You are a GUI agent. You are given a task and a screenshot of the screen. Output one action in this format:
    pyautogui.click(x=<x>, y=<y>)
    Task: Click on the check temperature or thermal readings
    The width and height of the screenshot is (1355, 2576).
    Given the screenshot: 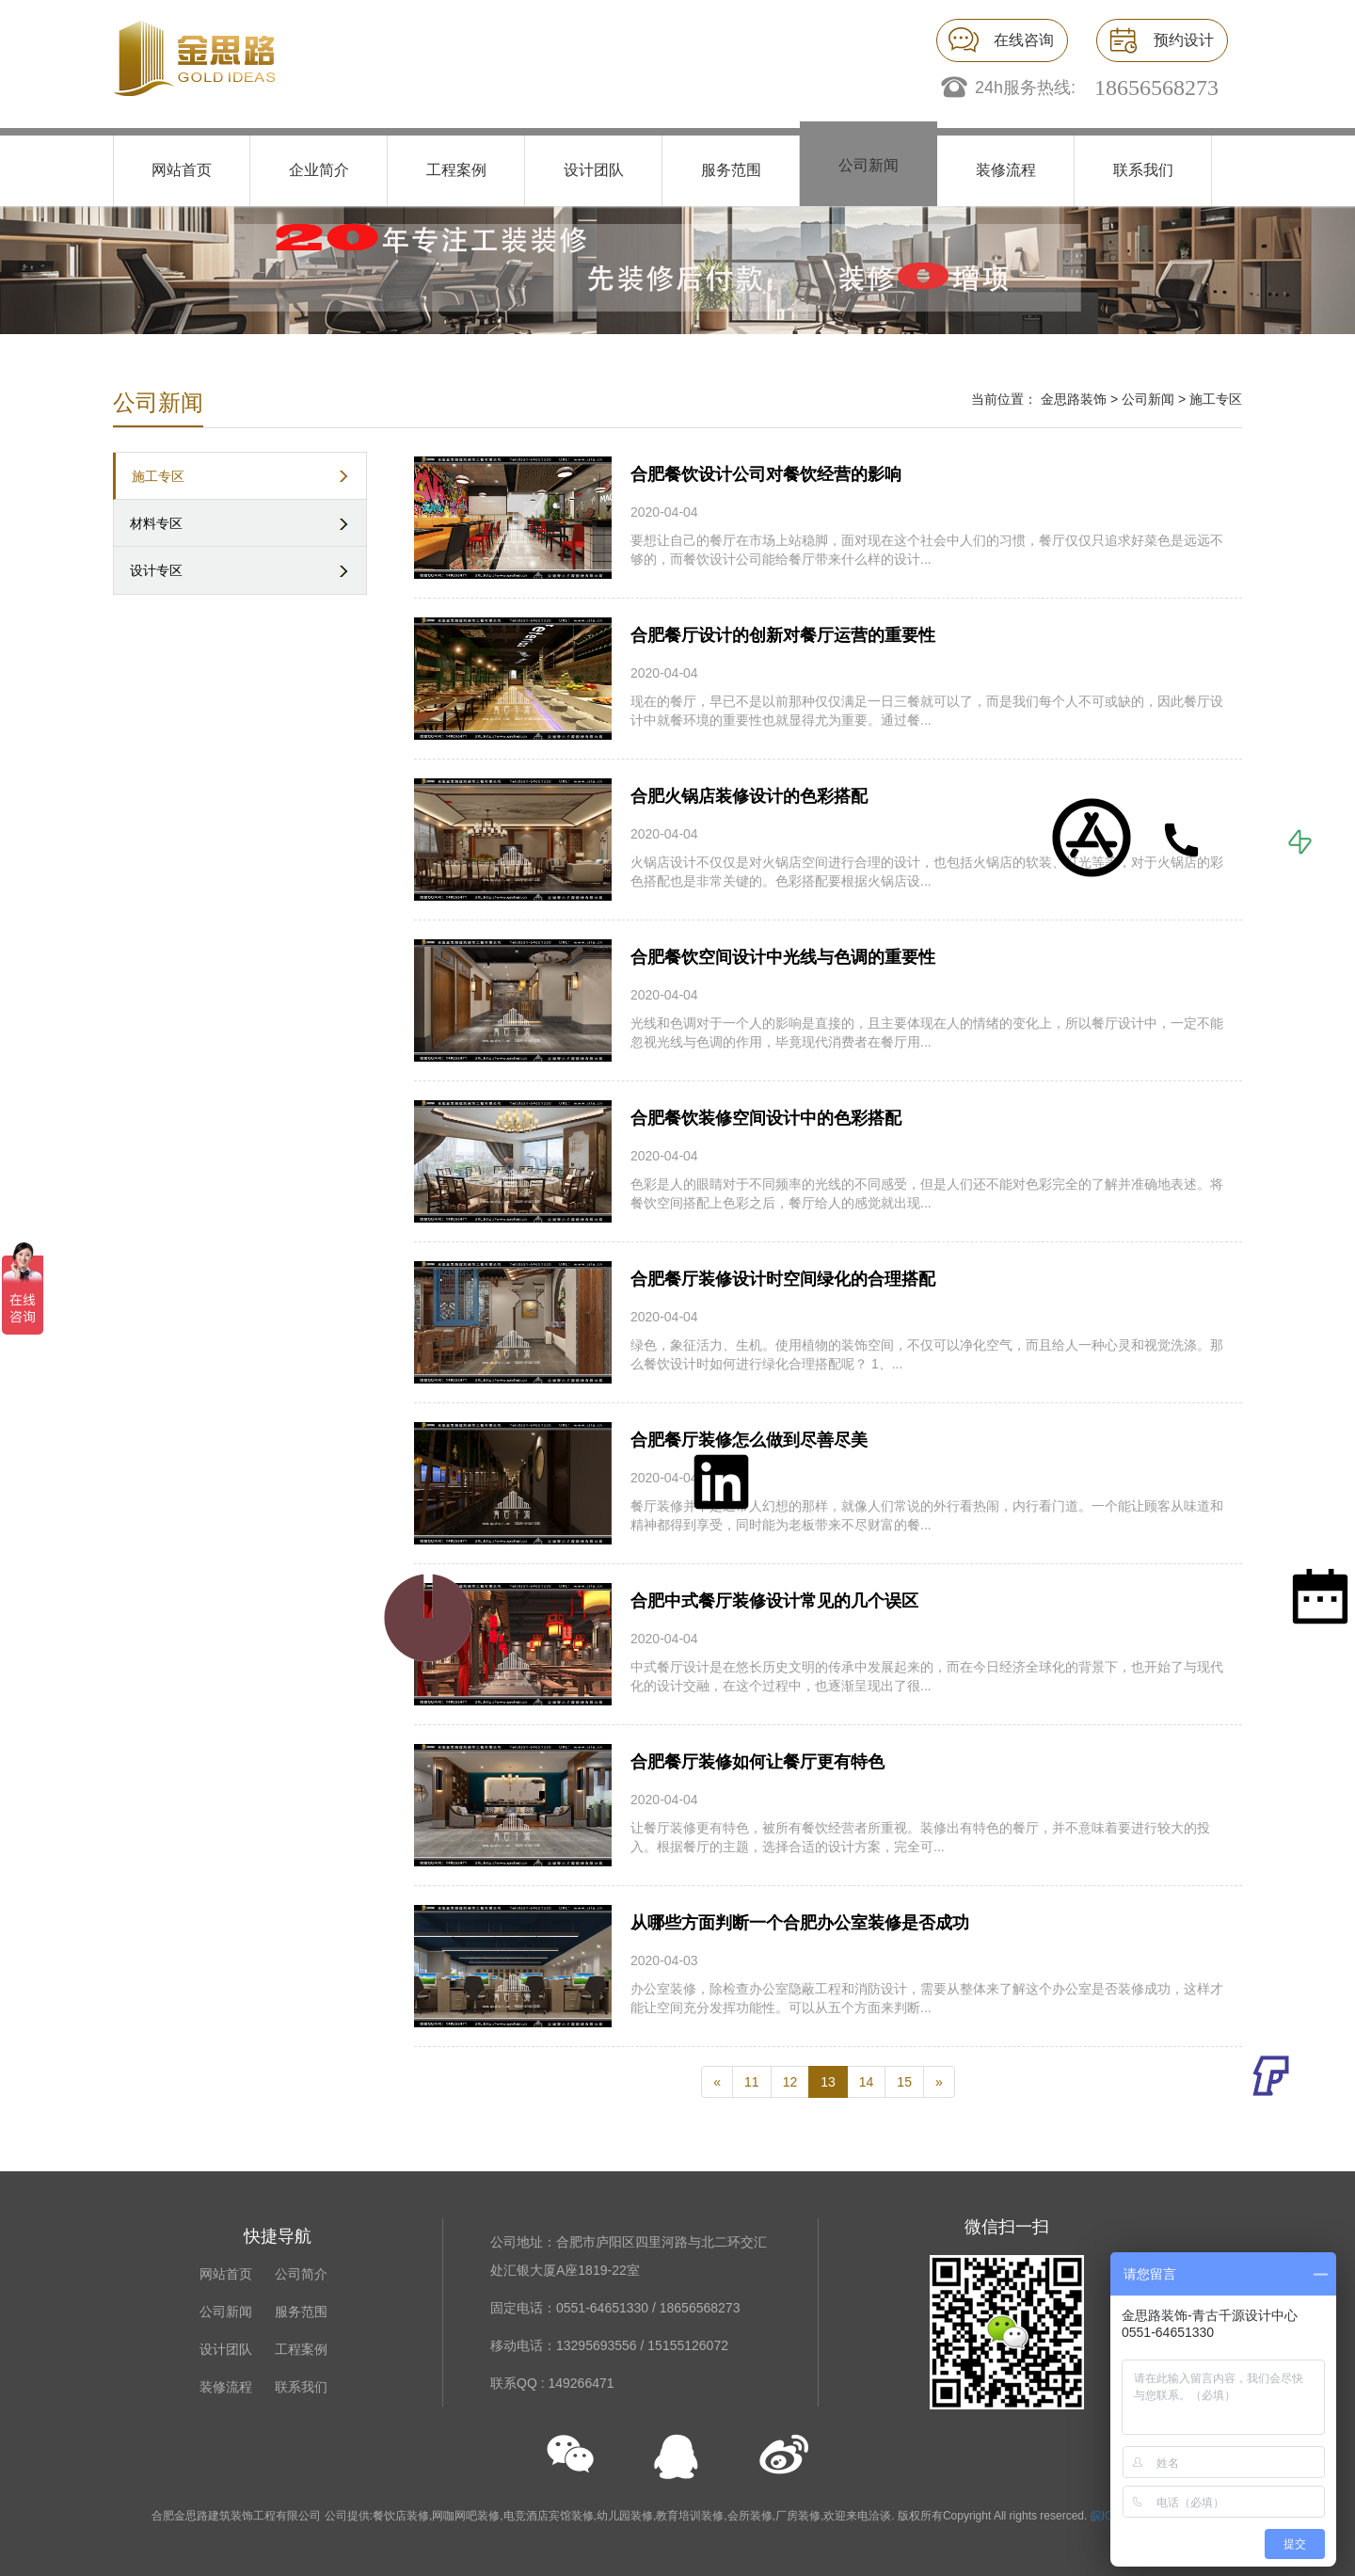 What is the action you would take?
    pyautogui.click(x=1270, y=2075)
    